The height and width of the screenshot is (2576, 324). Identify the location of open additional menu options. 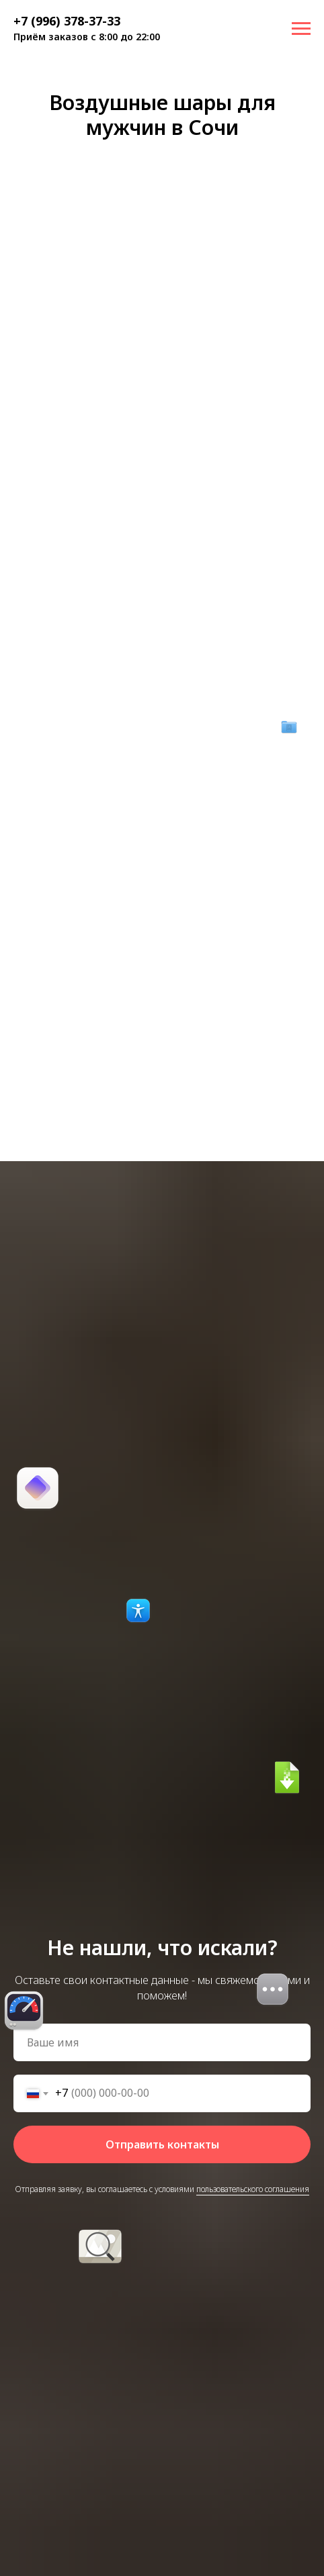
(272, 1989).